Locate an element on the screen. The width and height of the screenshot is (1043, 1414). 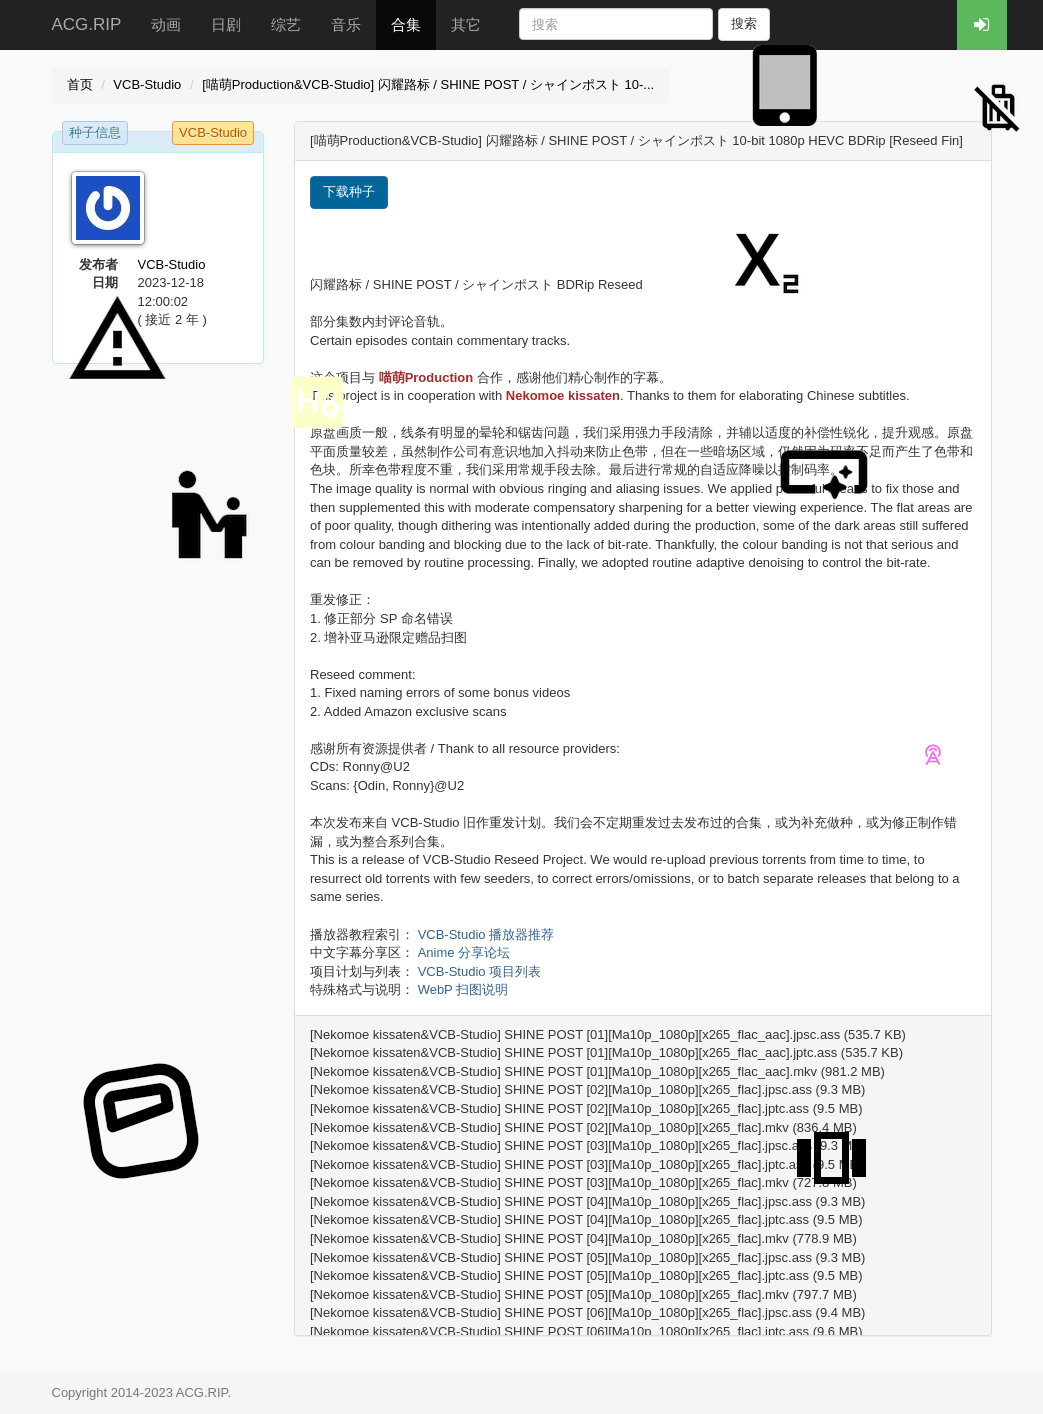
indicates child supervision required is located at coordinates (211, 514).